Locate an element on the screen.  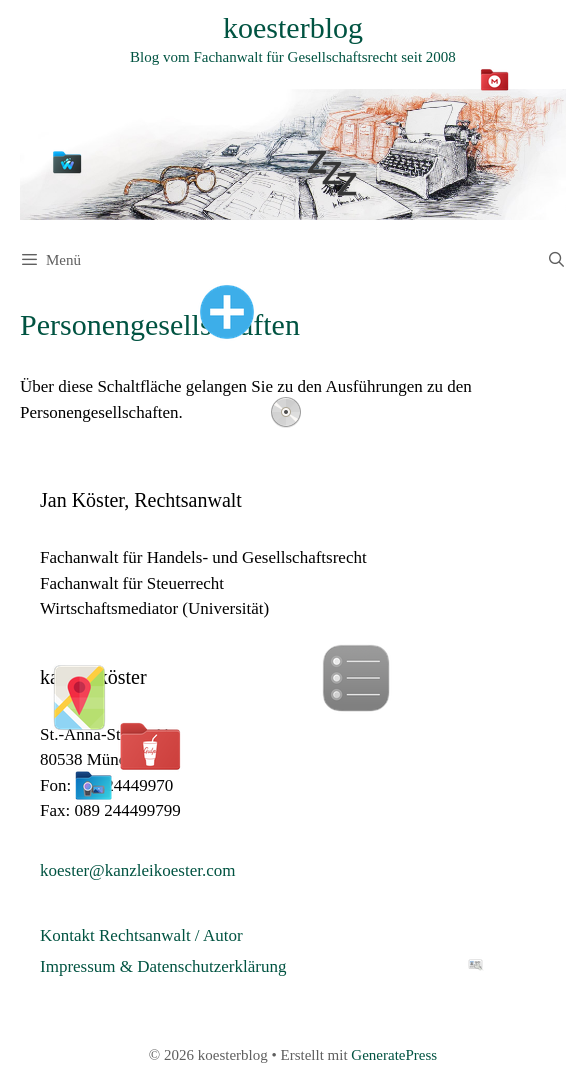
access user account settings is located at coordinates (475, 963).